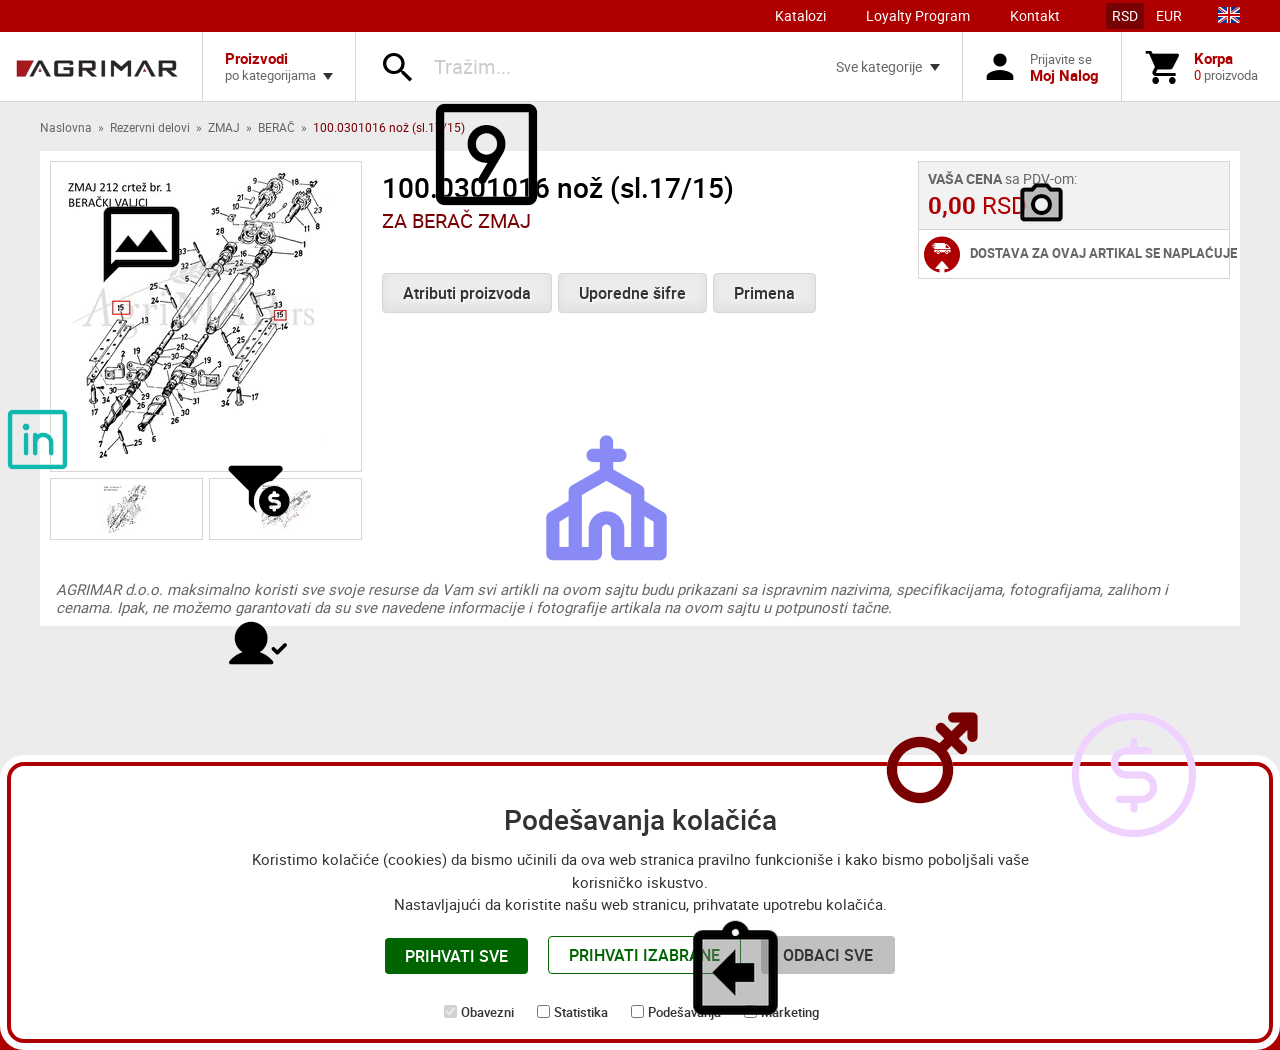  What do you see at coordinates (1134, 775) in the screenshot?
I see `view account balance or financial summary` at bounding box center [1134, 775].